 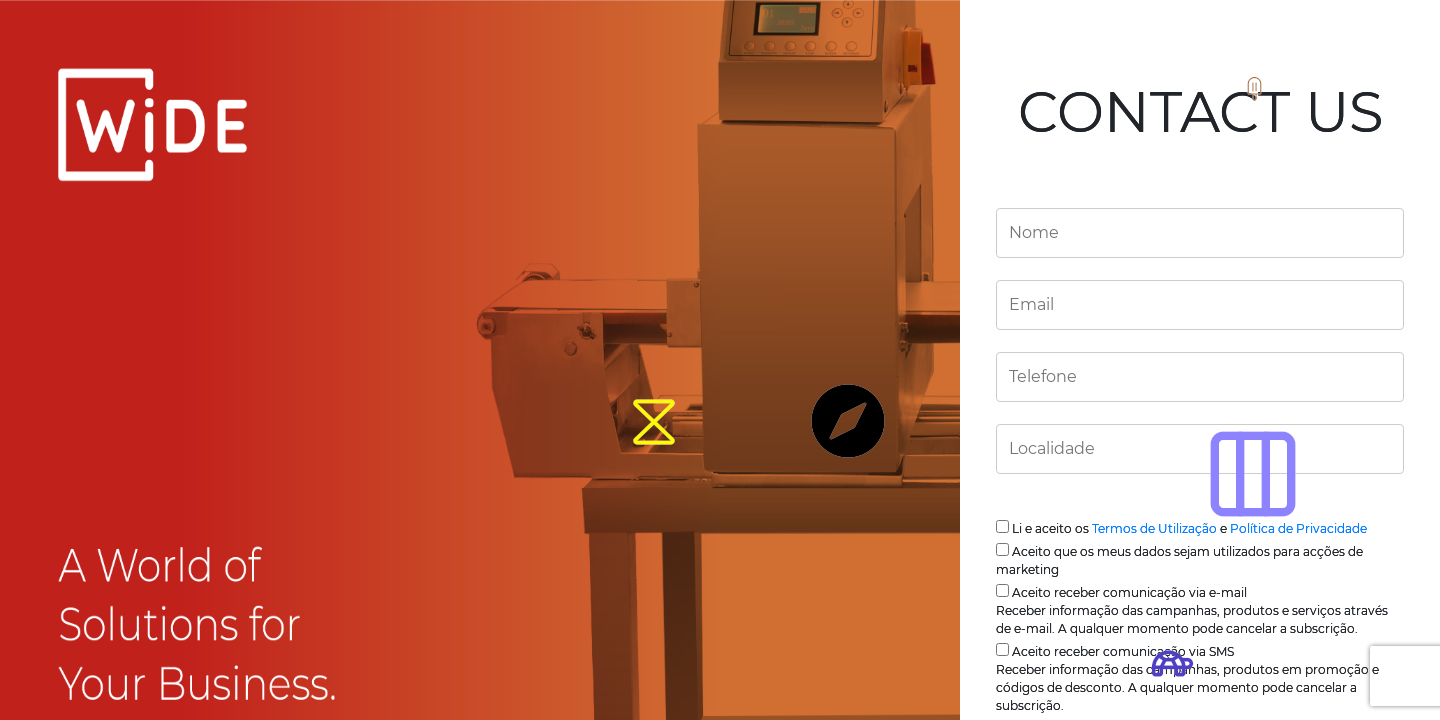 I want to click on switch to three-column layout, so click(x=1253, y=474).